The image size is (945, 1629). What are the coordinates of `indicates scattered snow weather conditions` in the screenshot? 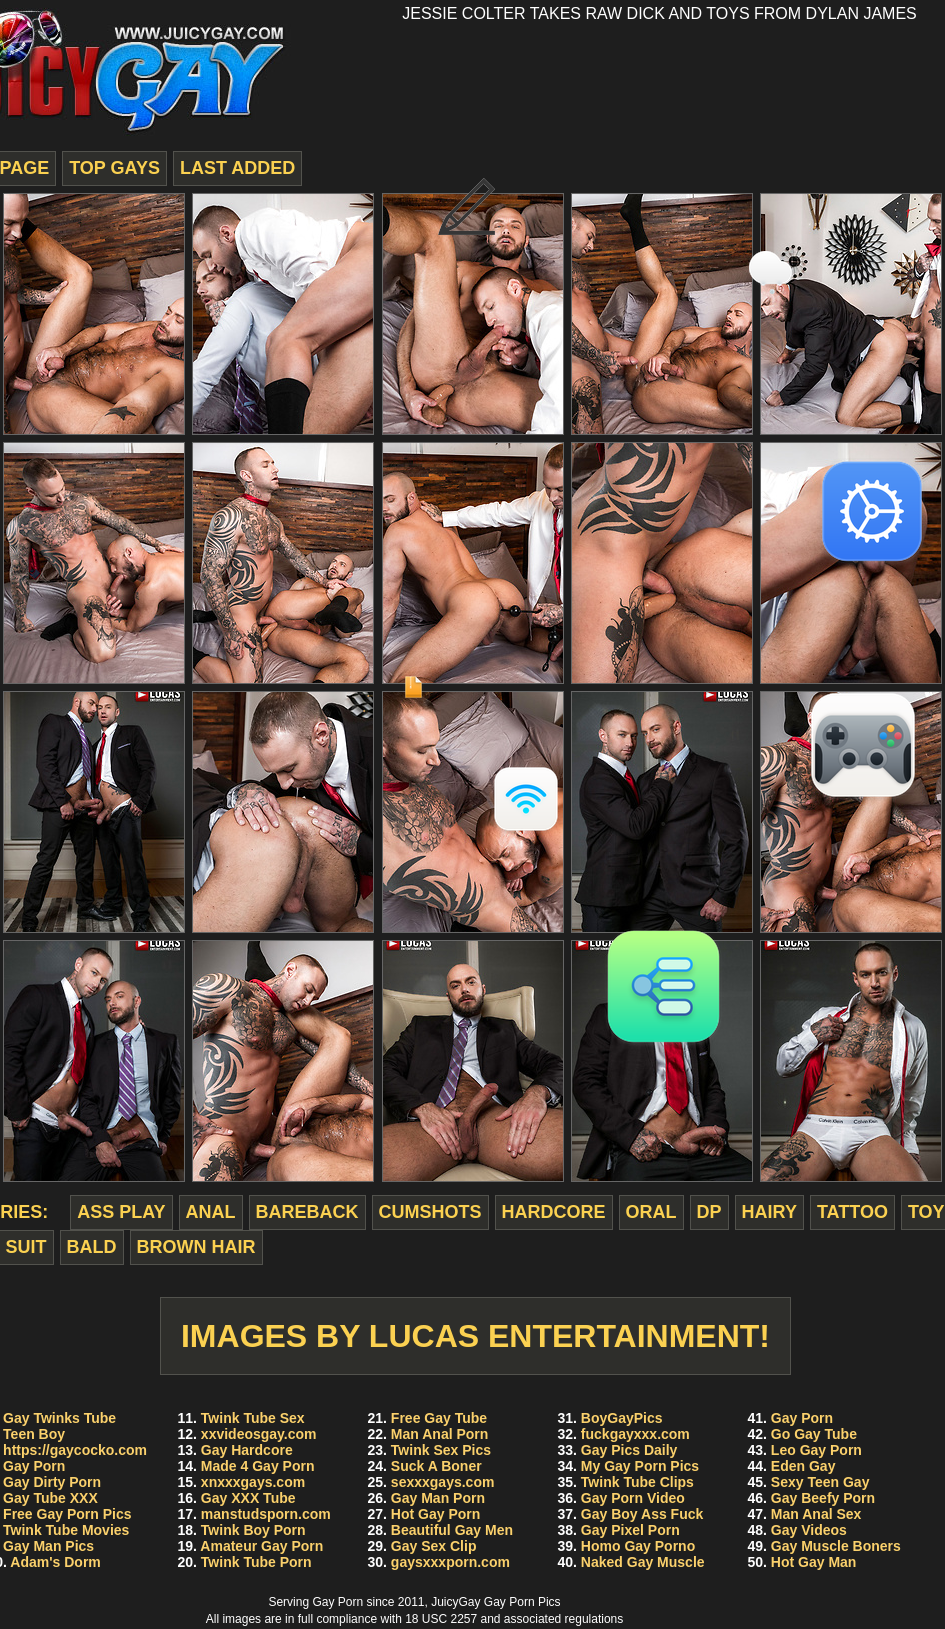 It's located at (770, 272).